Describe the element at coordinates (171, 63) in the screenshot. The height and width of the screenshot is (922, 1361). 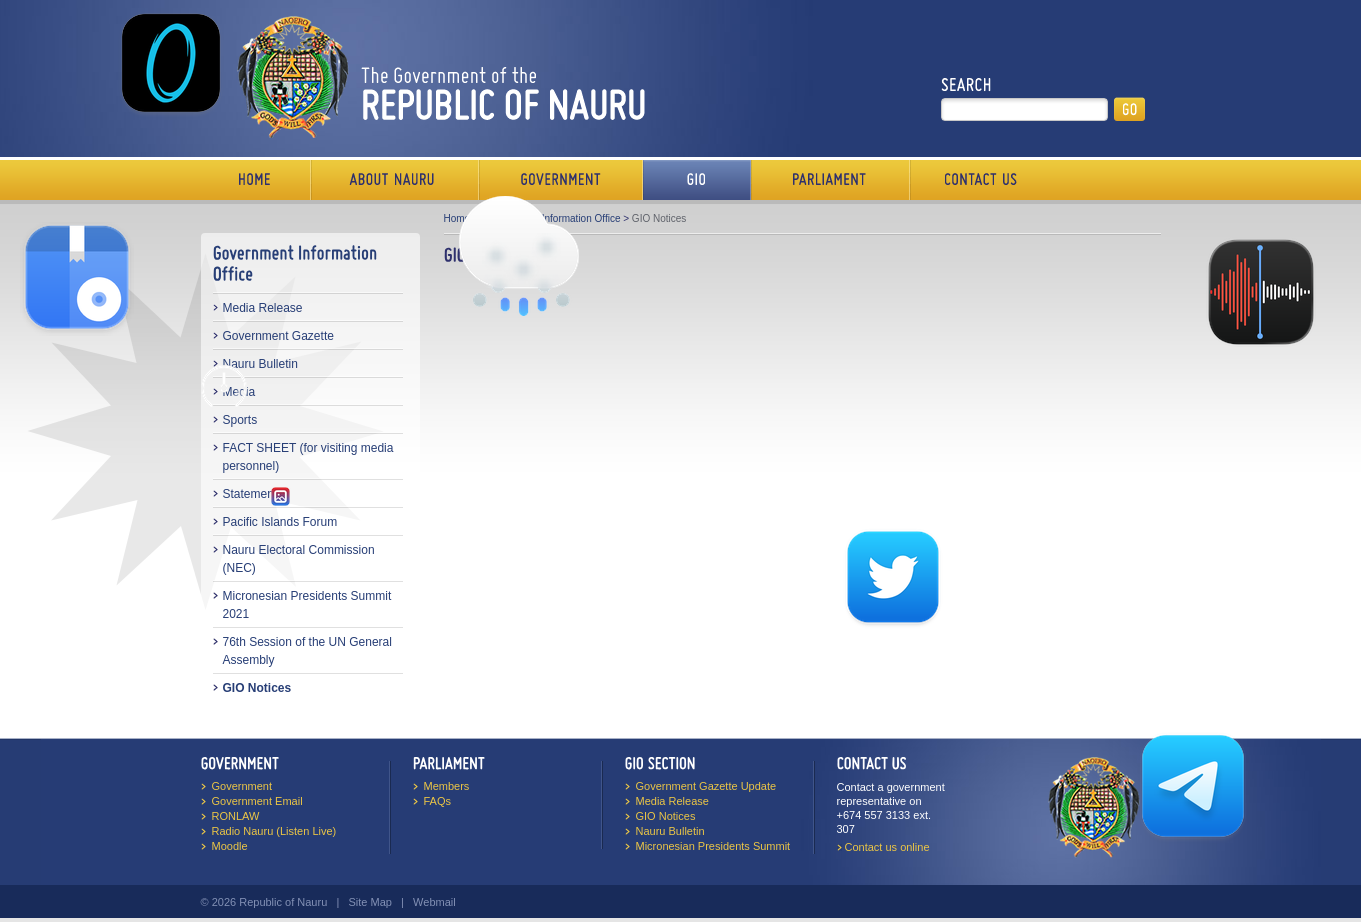
I see `open the portal app` at that location.